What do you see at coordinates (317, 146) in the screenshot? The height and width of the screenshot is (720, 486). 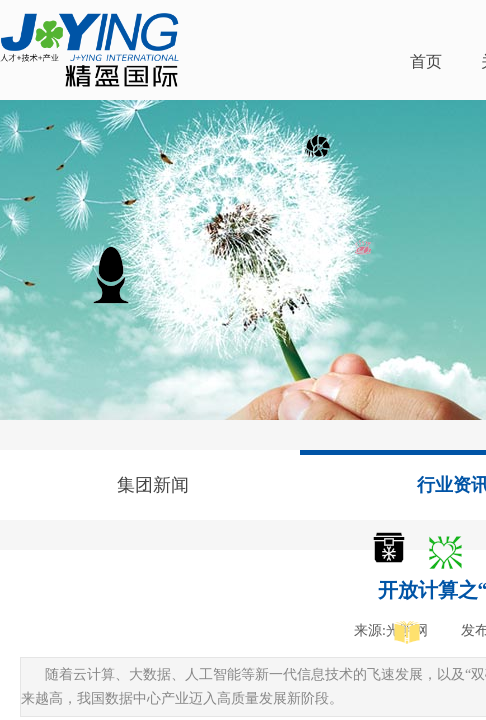 I see `nautilus shell icon for marine or ocean-themed content` at bounding box center [317, 146].